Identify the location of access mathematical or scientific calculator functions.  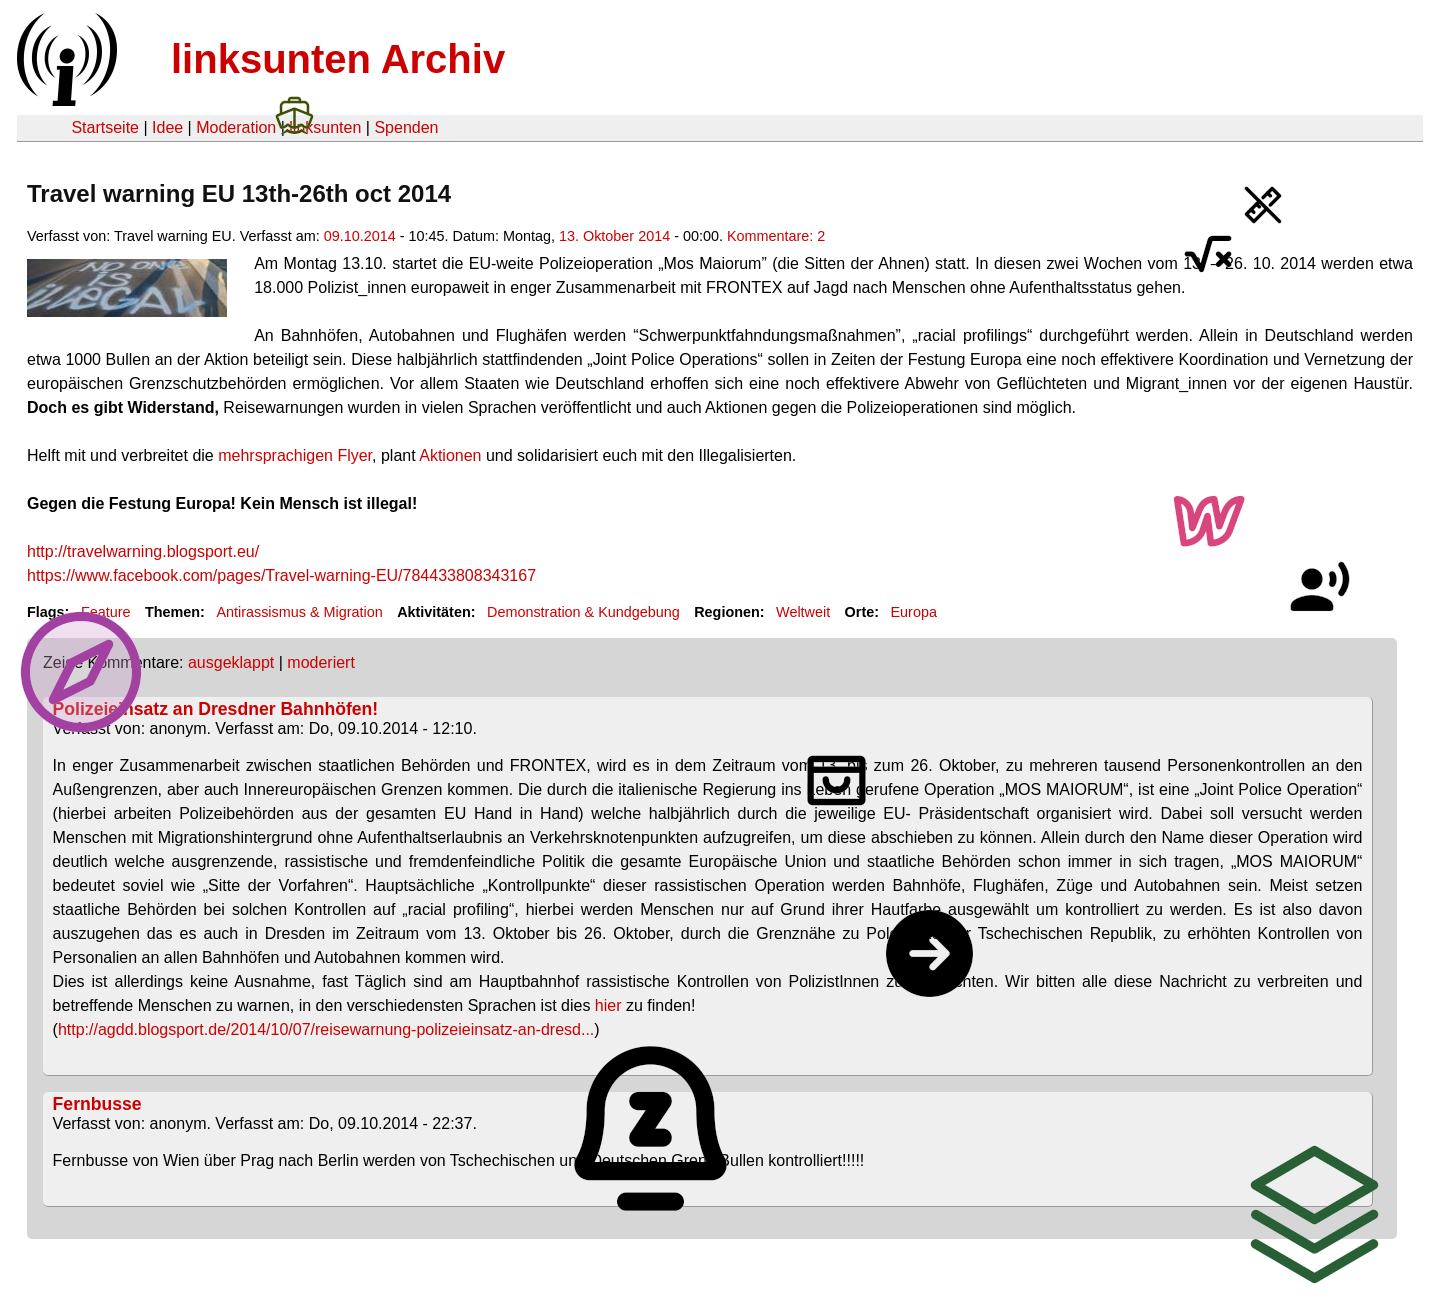
(1208, 254).